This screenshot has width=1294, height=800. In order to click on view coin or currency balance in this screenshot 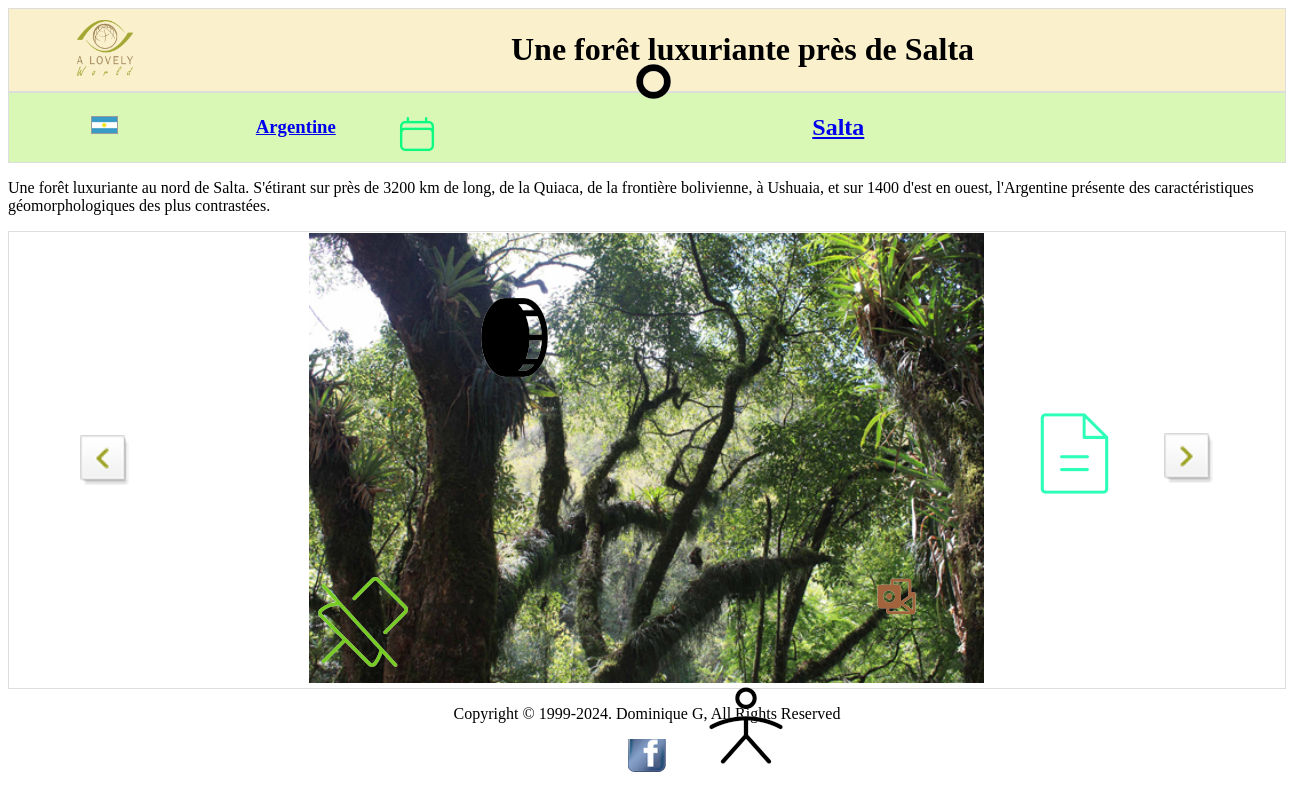, I will do `click(514, 337)`.